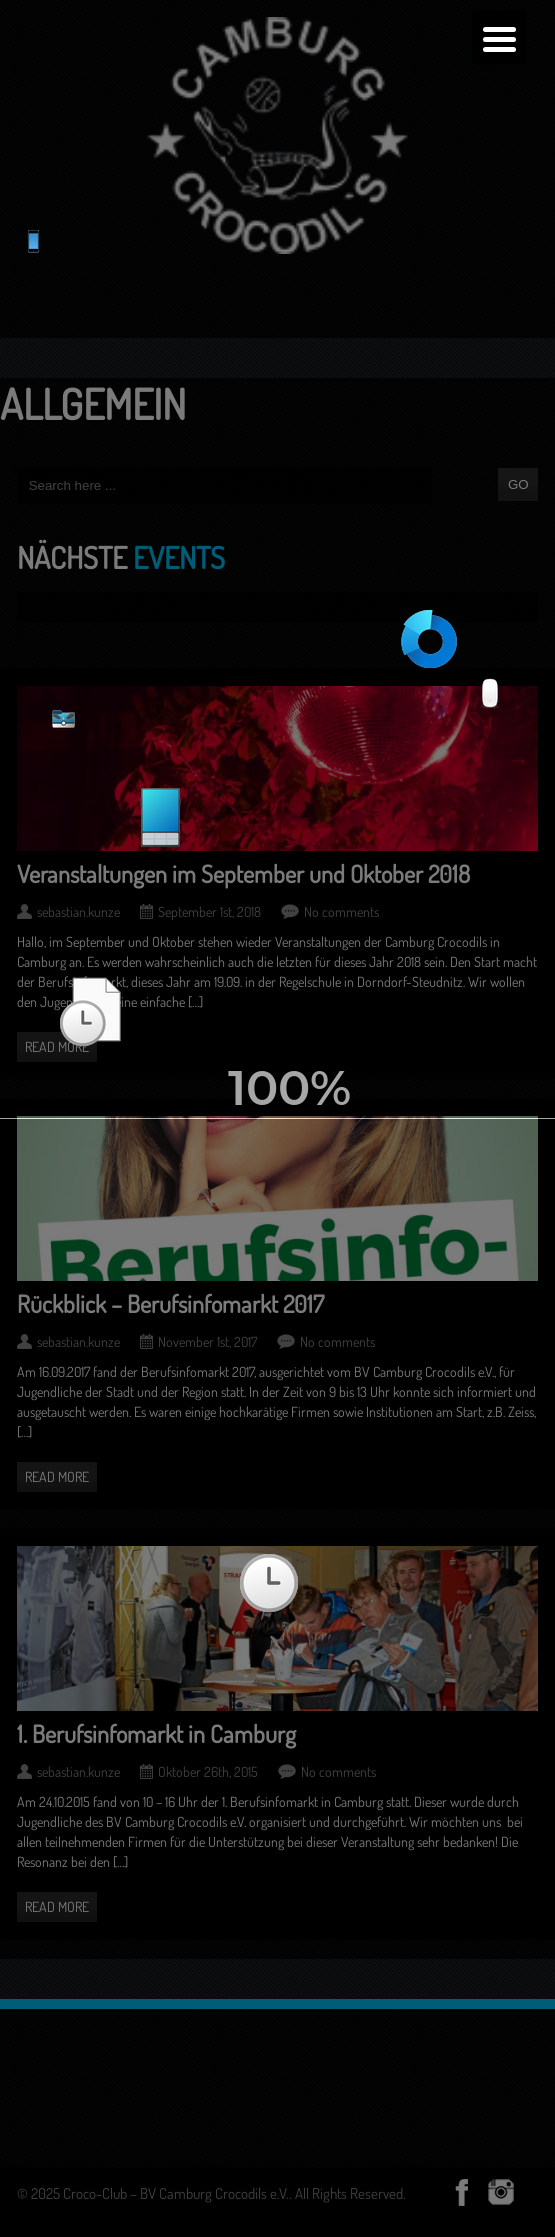 This screenshot has width=555, height=2237. What do you see at coordinates (96, 1009) in the screenshot?
I see `view file history or previous versions` at bounding box center [96, 1009].